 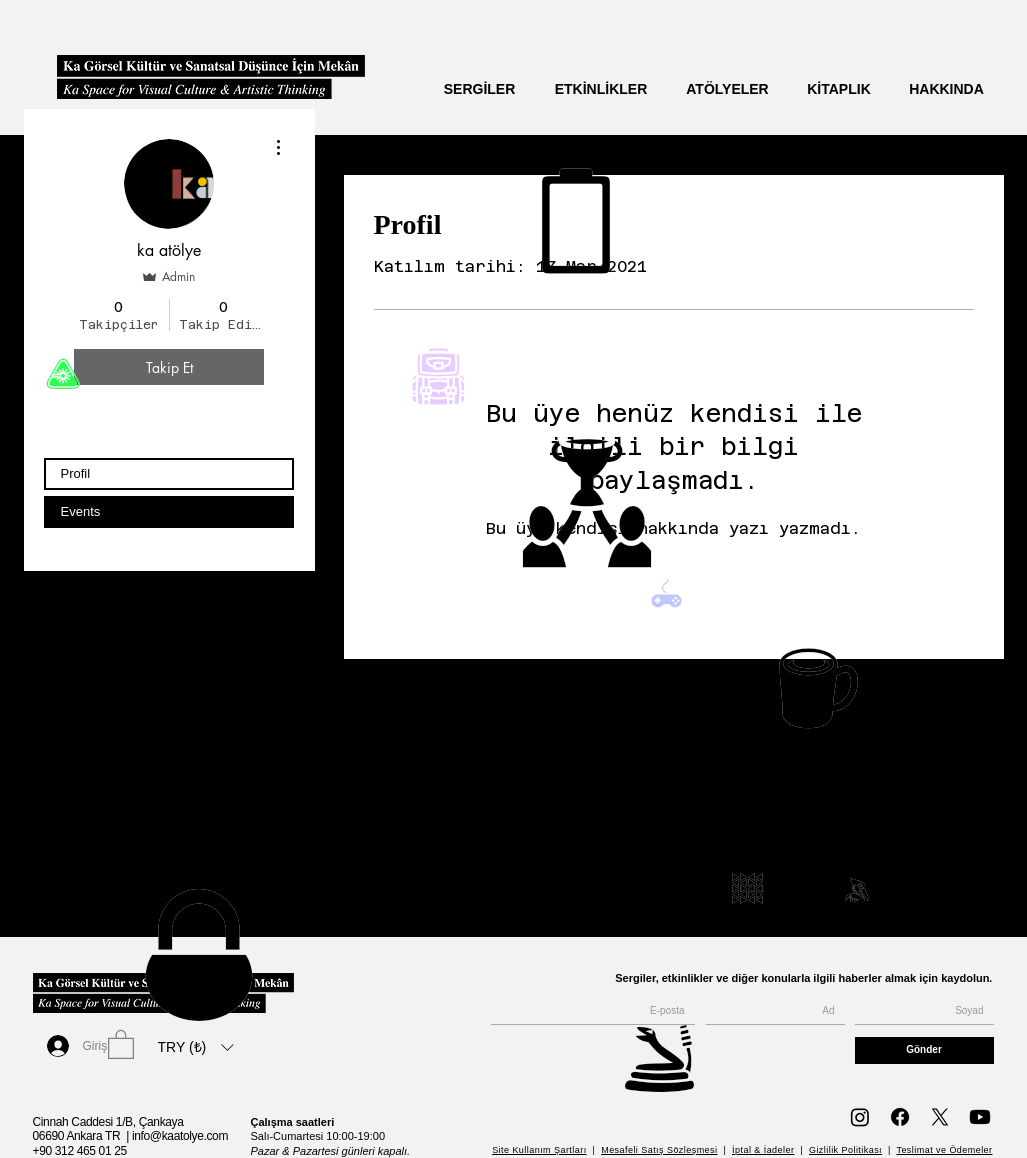 I want to click on indicates a locked or secured item, so click(x=199, y=955).